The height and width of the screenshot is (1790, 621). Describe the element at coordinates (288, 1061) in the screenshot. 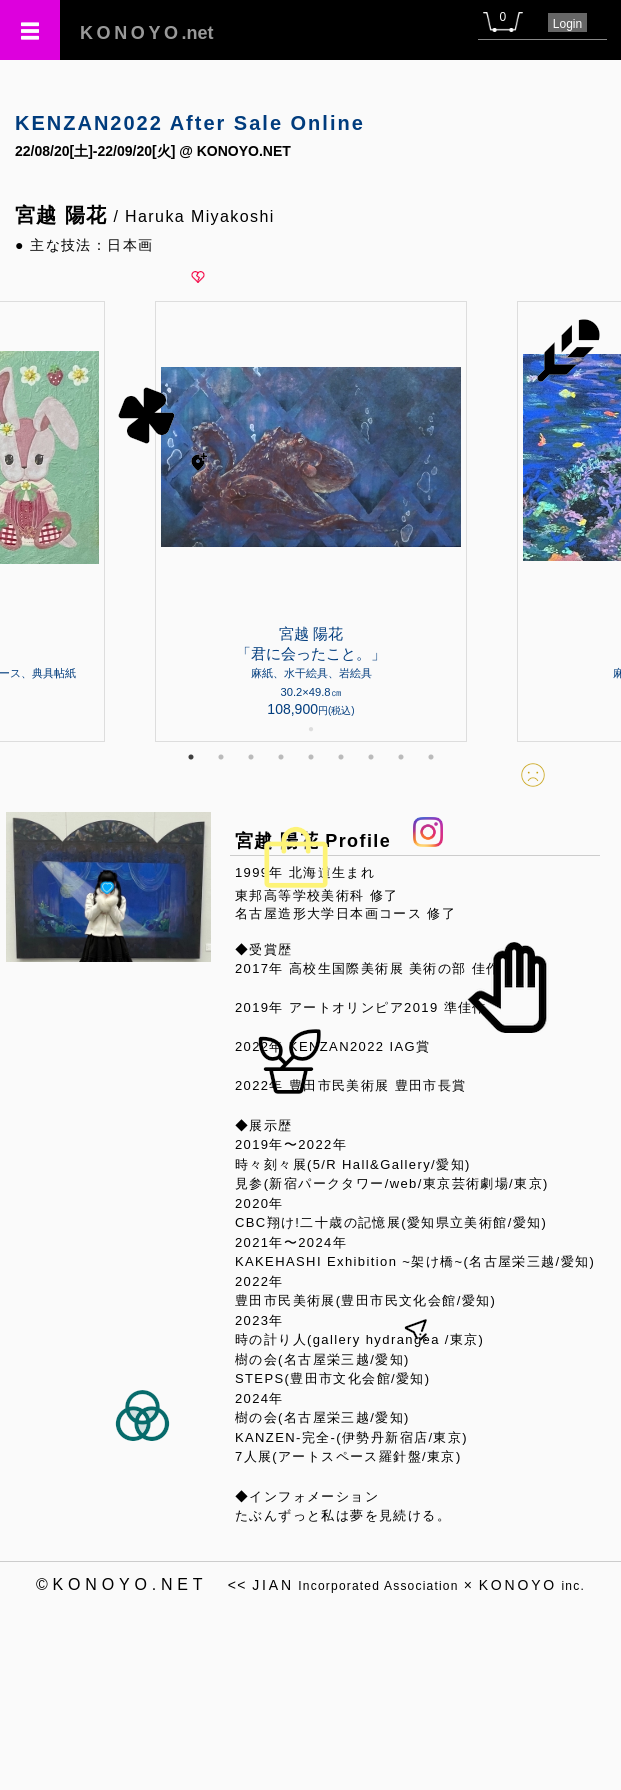

I see `view or manage your garden plants` at that location.